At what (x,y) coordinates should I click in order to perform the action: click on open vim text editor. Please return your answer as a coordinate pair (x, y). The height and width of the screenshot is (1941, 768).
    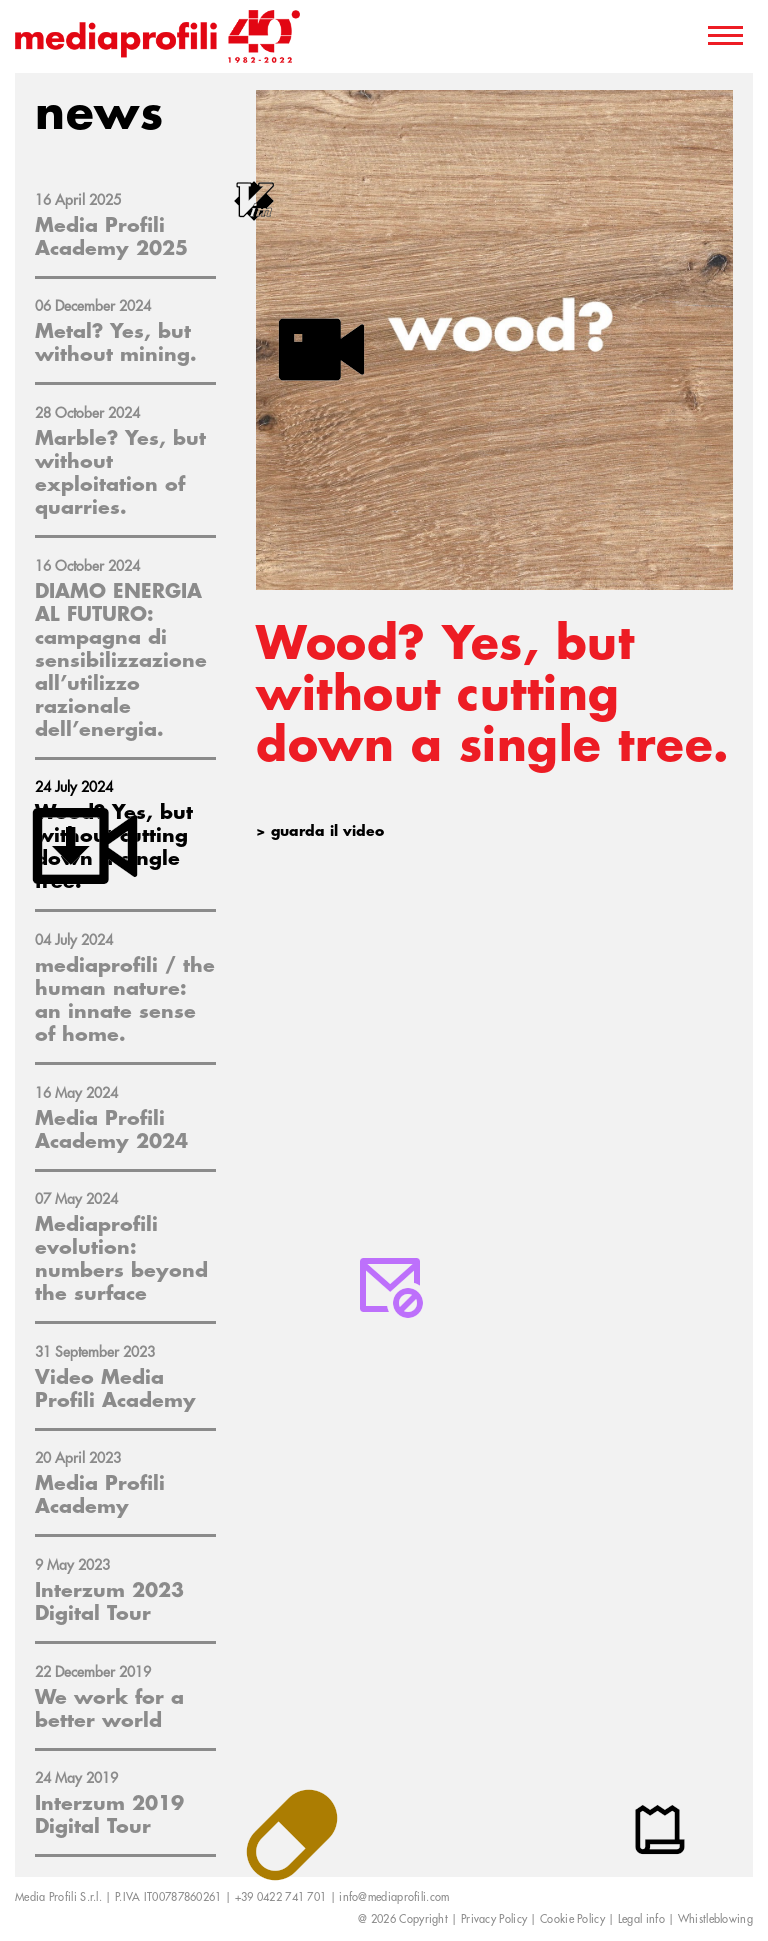
    Looking at the image, I should click on (254, 201).